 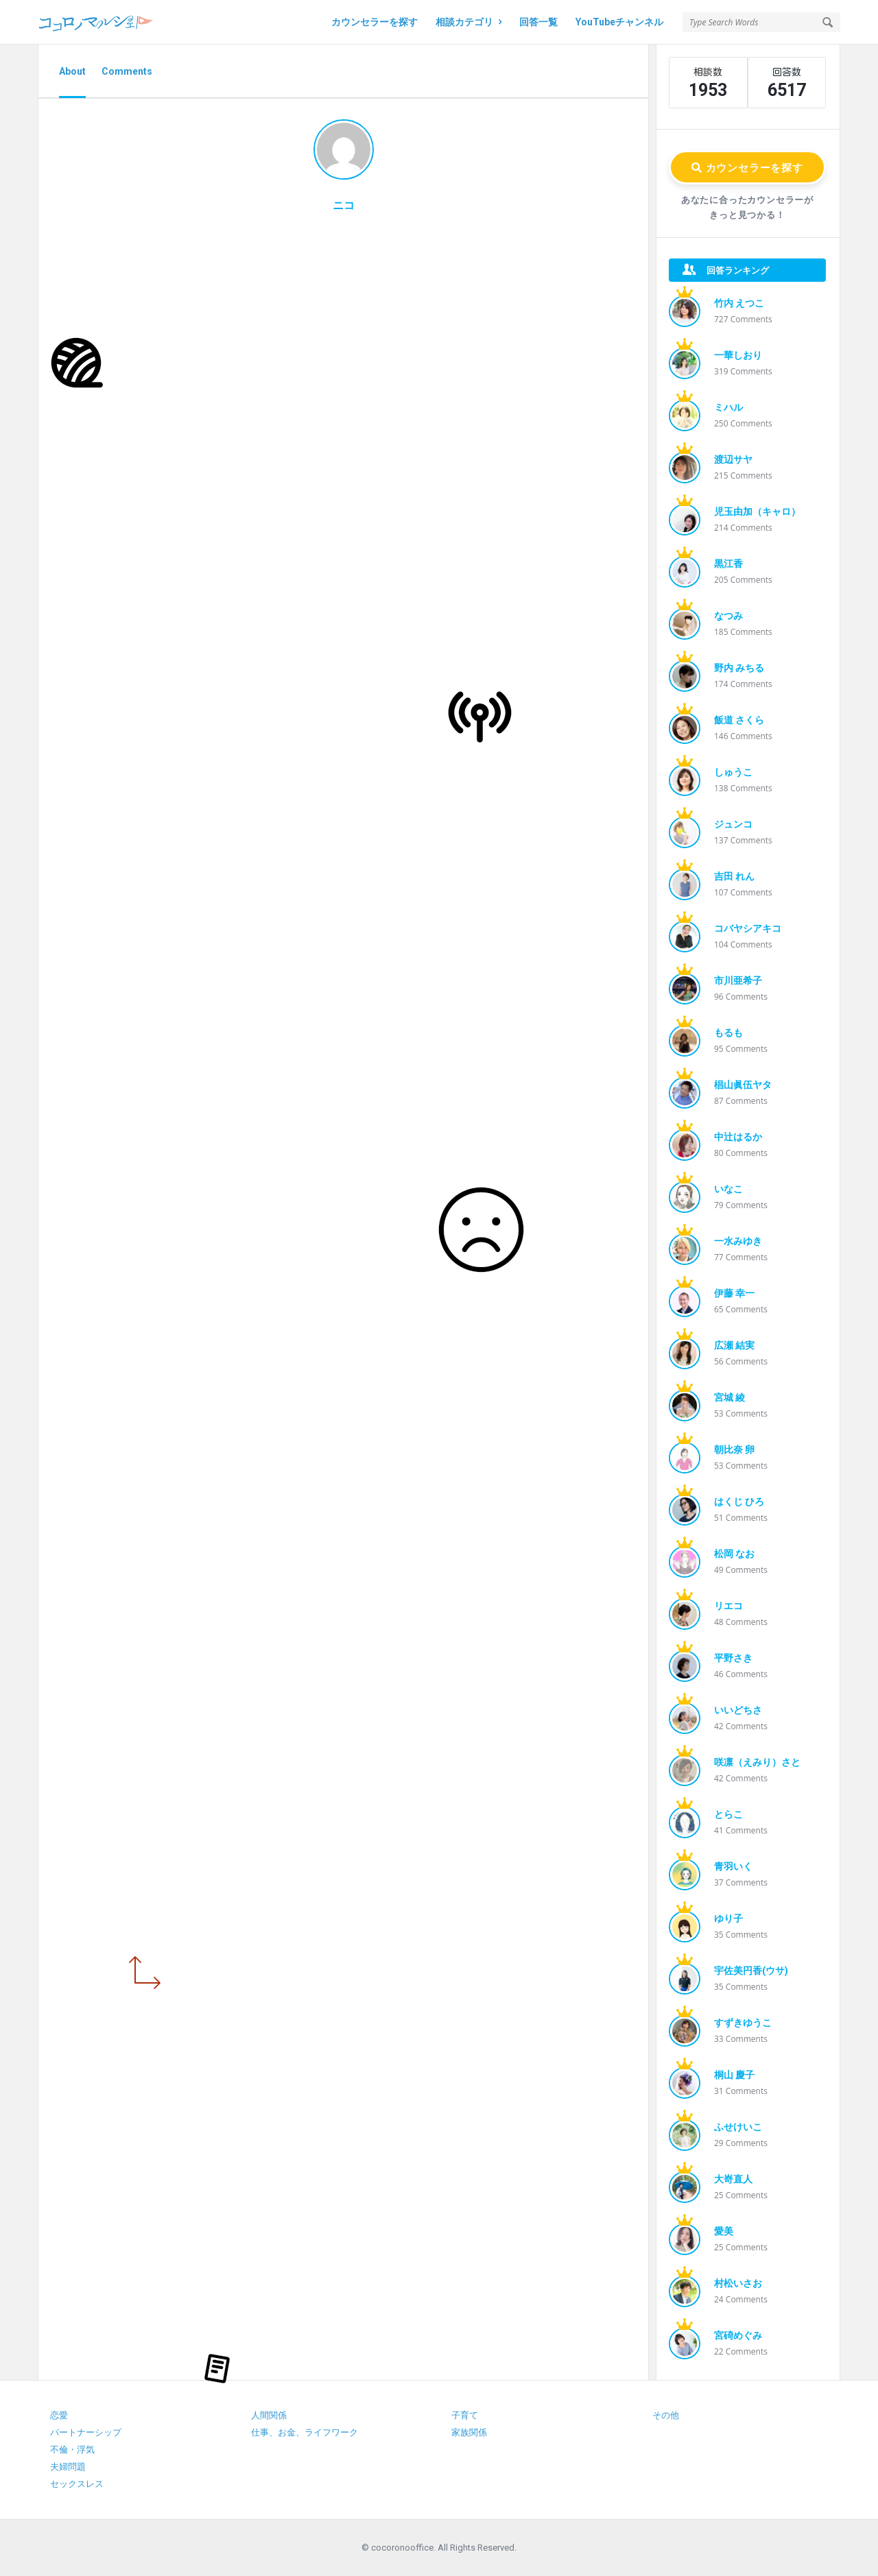 What do you see at coordinates (481, 1229) in the screenshot?
I see `indicate negative feedback or dissatisfaction` at bounding box center [481, 1229].